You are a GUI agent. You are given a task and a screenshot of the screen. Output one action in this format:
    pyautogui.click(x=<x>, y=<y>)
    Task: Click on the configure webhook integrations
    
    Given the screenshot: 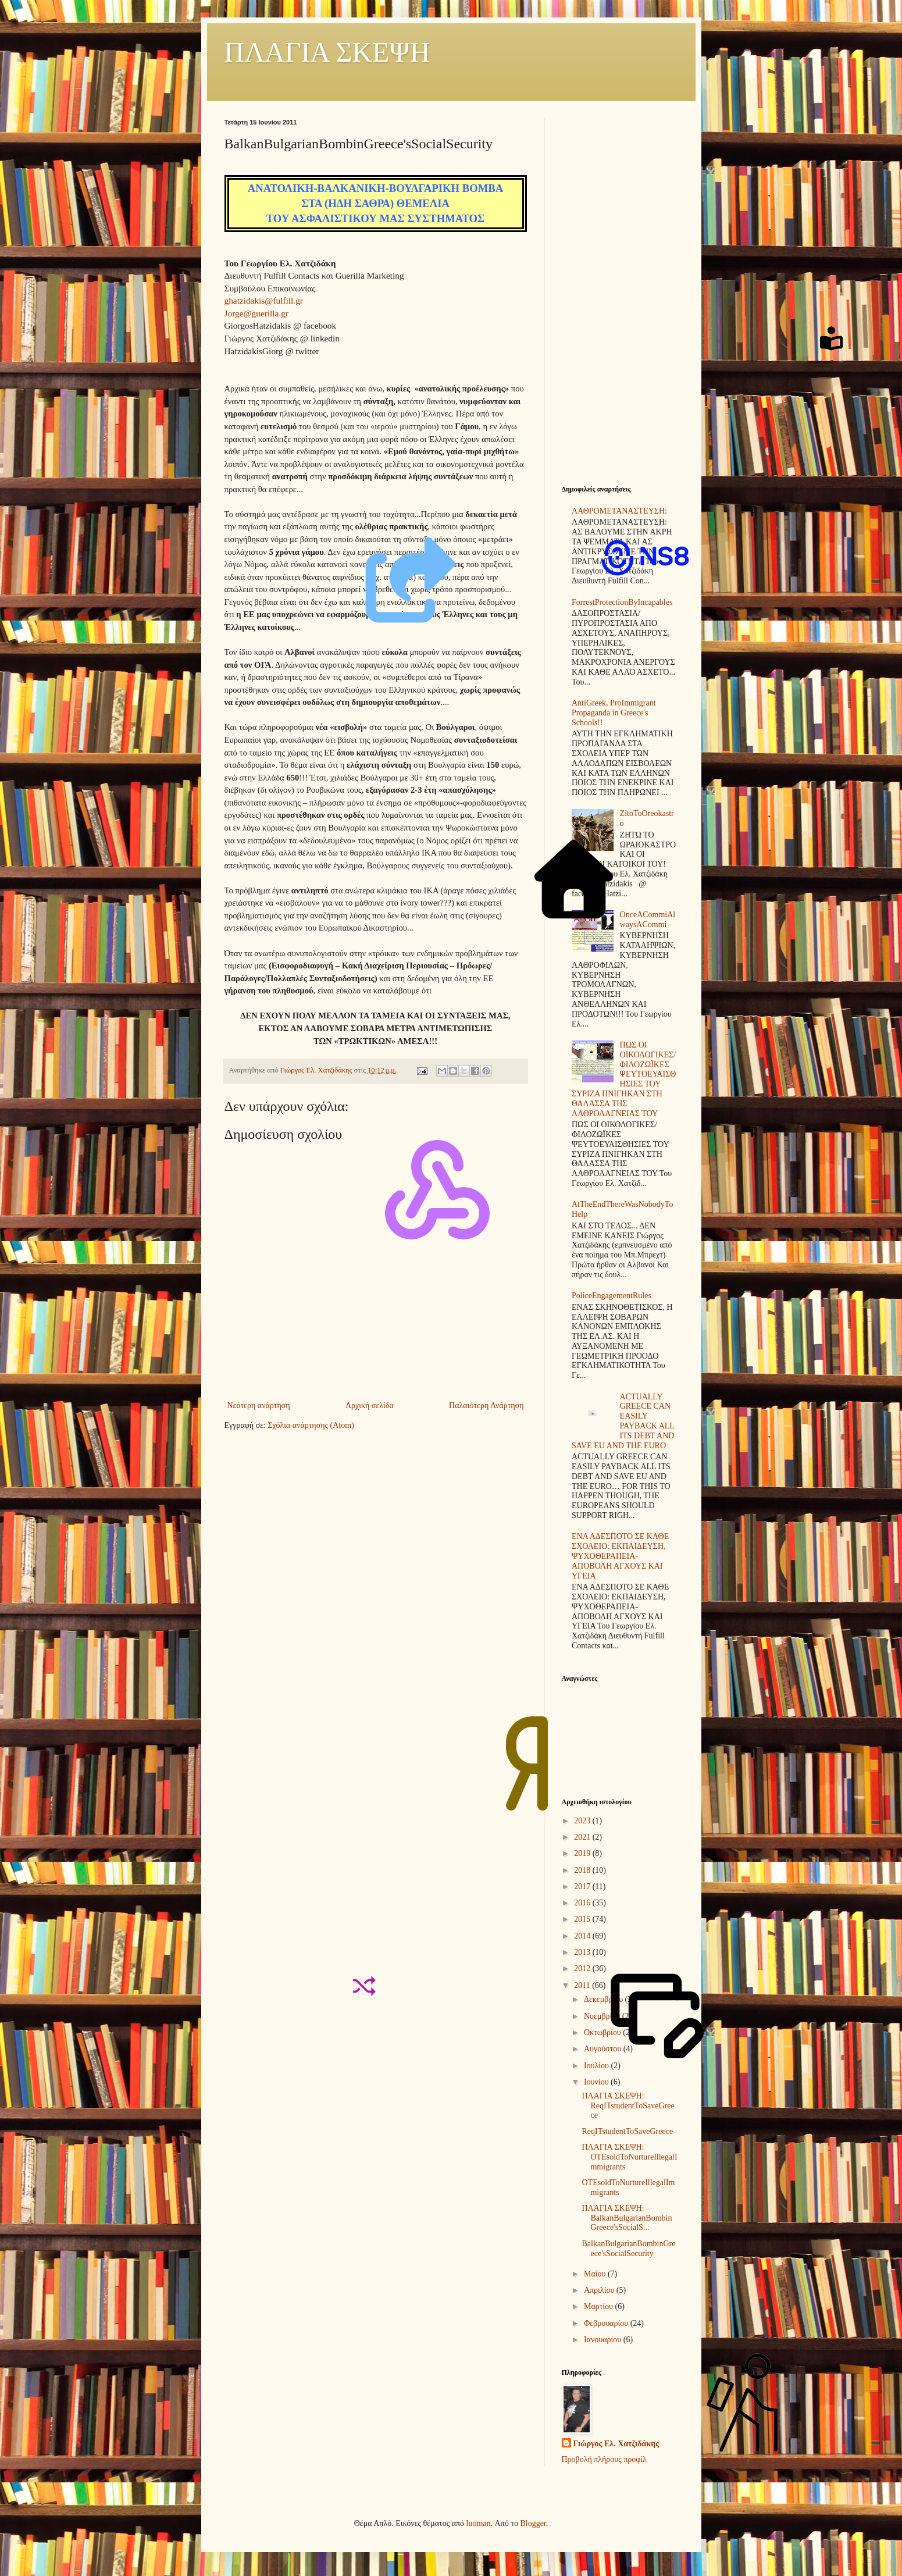 What is the action you would take?
    pyautogui.click(x=437, y=1187)
    